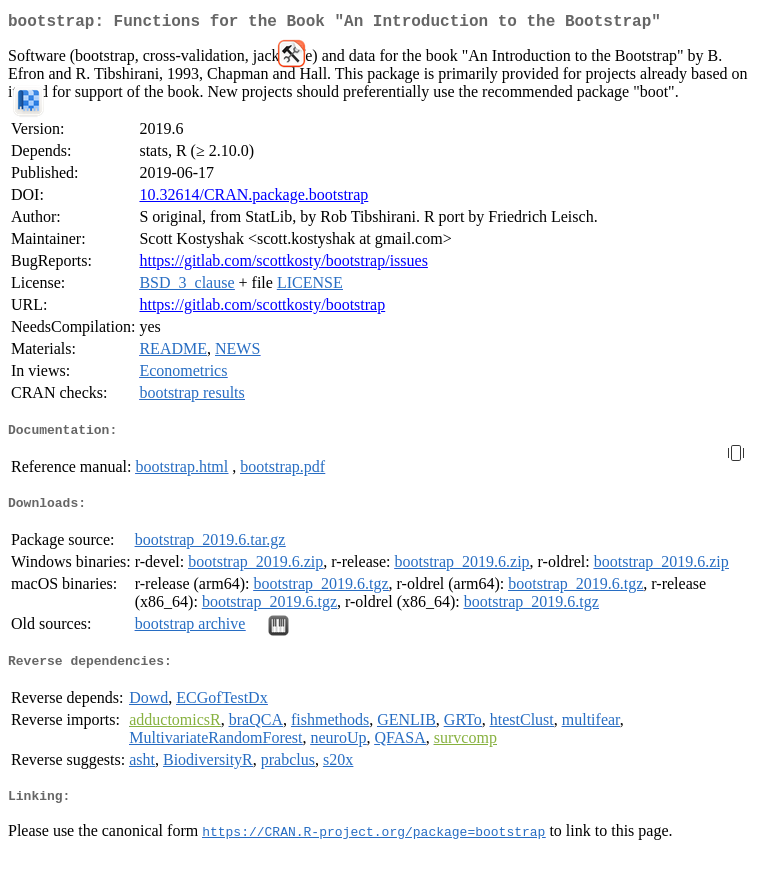  I want to click on open pdf mix tool app, so click(291, 53).